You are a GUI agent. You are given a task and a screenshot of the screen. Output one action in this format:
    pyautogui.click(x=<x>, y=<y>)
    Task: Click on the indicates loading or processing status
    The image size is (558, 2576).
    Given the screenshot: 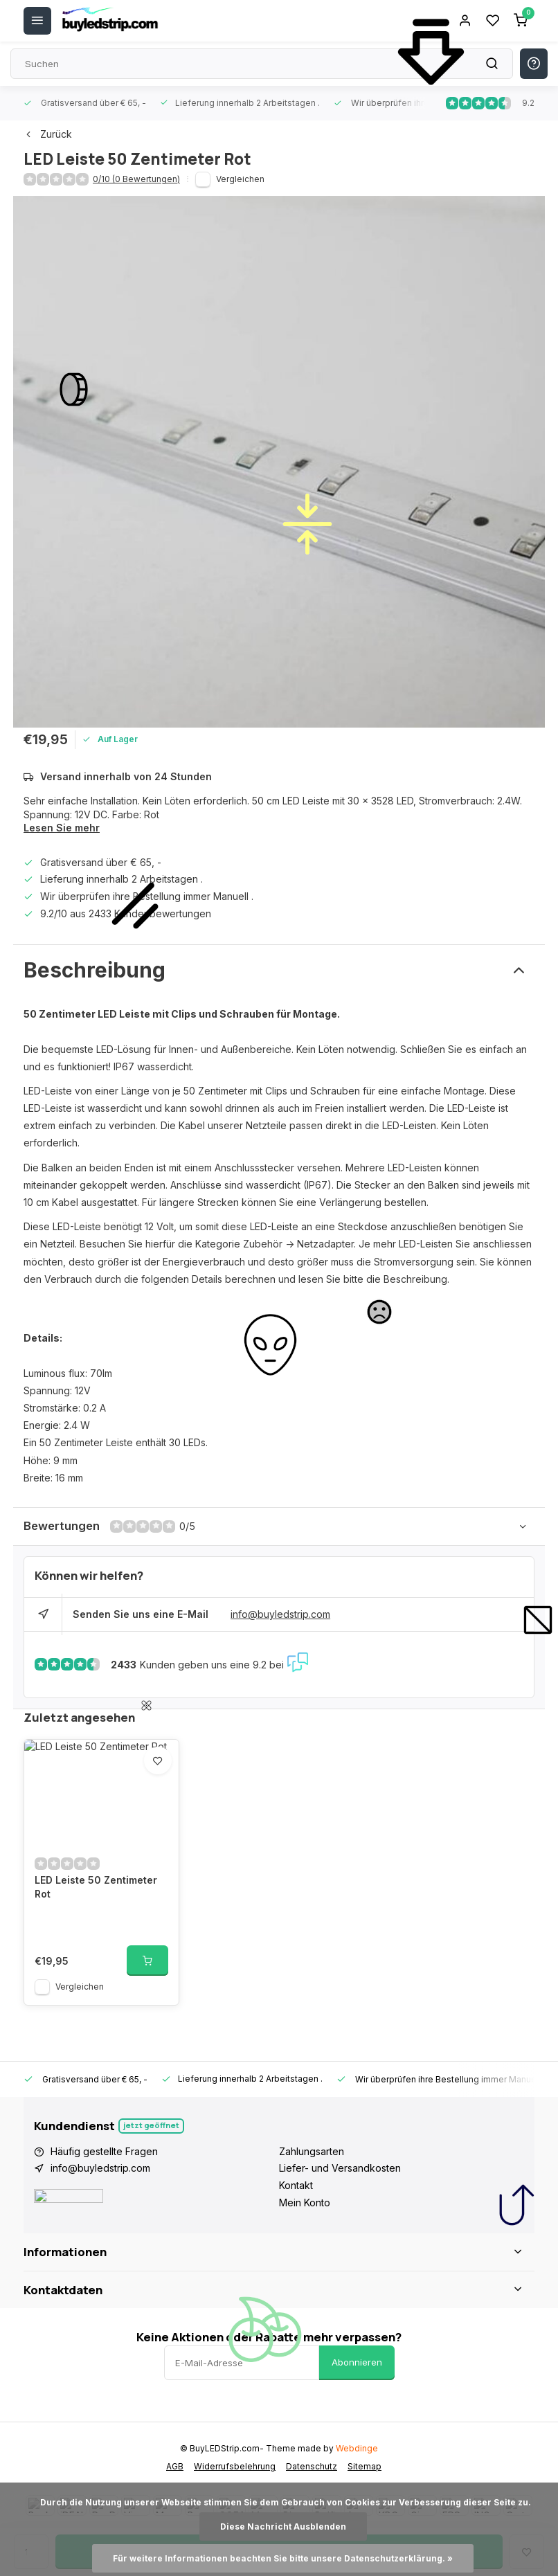 What is the action you would take?
    pyautogui.click(x=136, y=906)
    